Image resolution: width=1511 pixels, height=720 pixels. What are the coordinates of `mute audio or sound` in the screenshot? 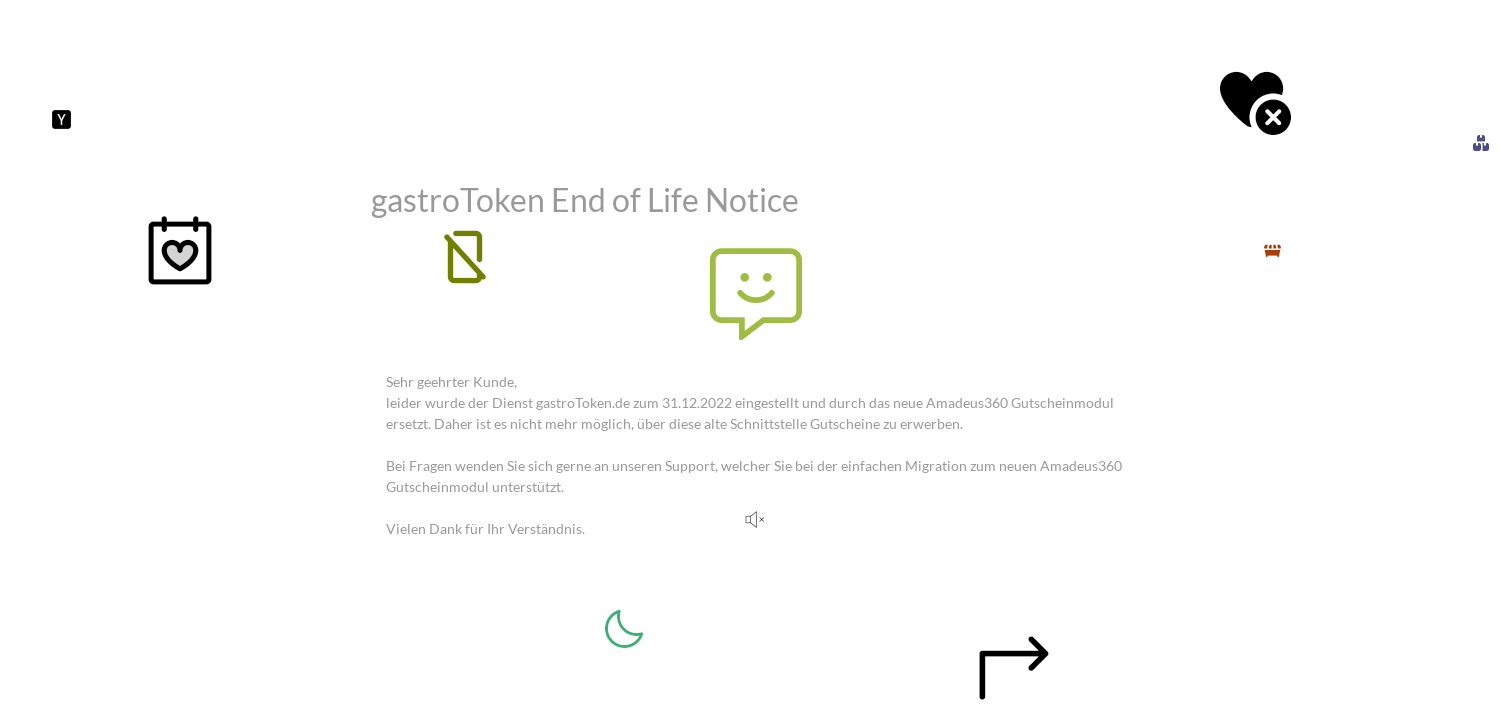 It's located at (754, 519).